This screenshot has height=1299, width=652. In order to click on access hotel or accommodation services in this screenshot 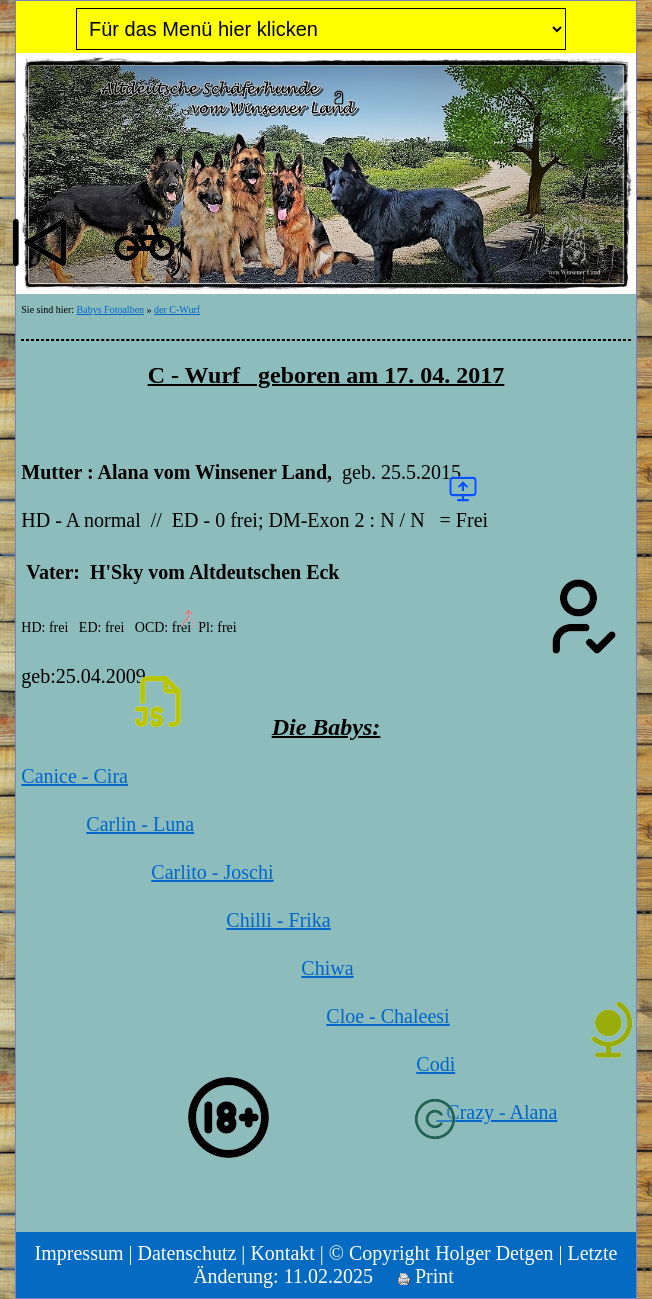, I will do `click(338, 97)`.